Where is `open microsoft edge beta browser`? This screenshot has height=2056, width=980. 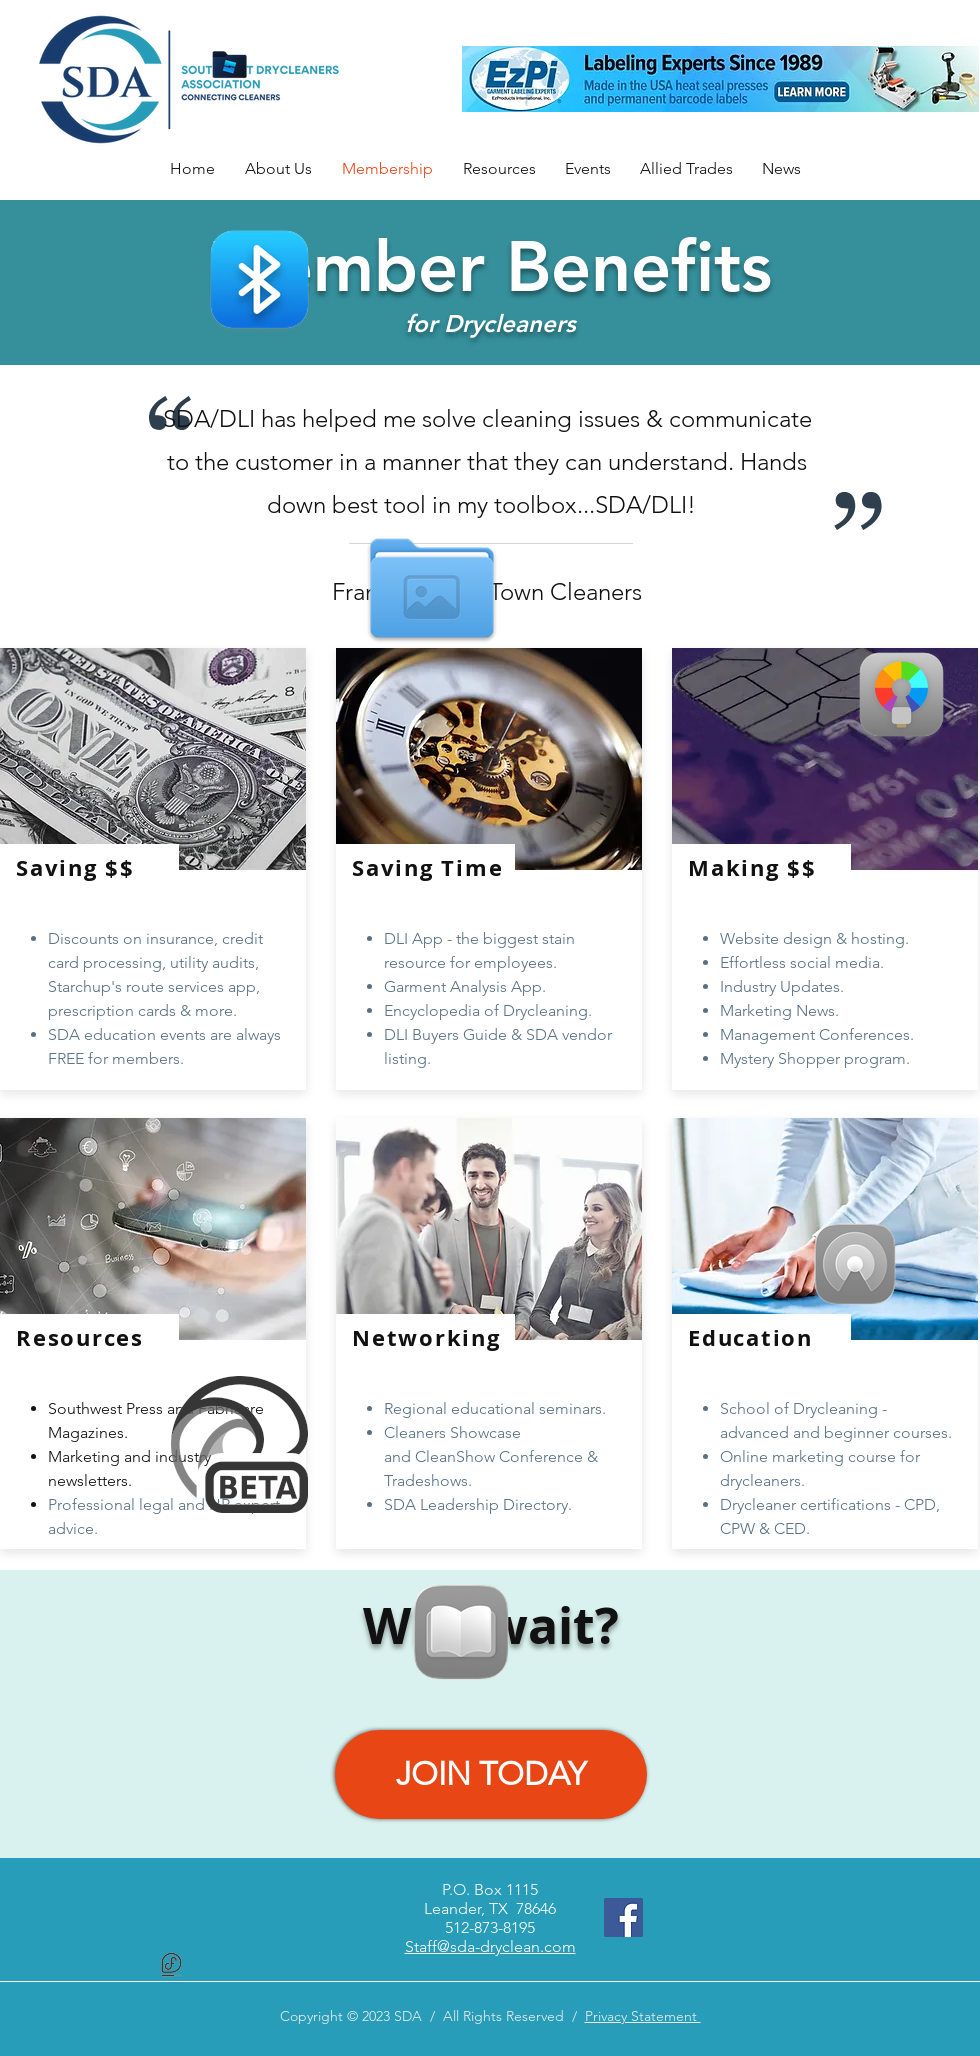 open microsoft edge beta browser is located at coordinates (239, 1444).